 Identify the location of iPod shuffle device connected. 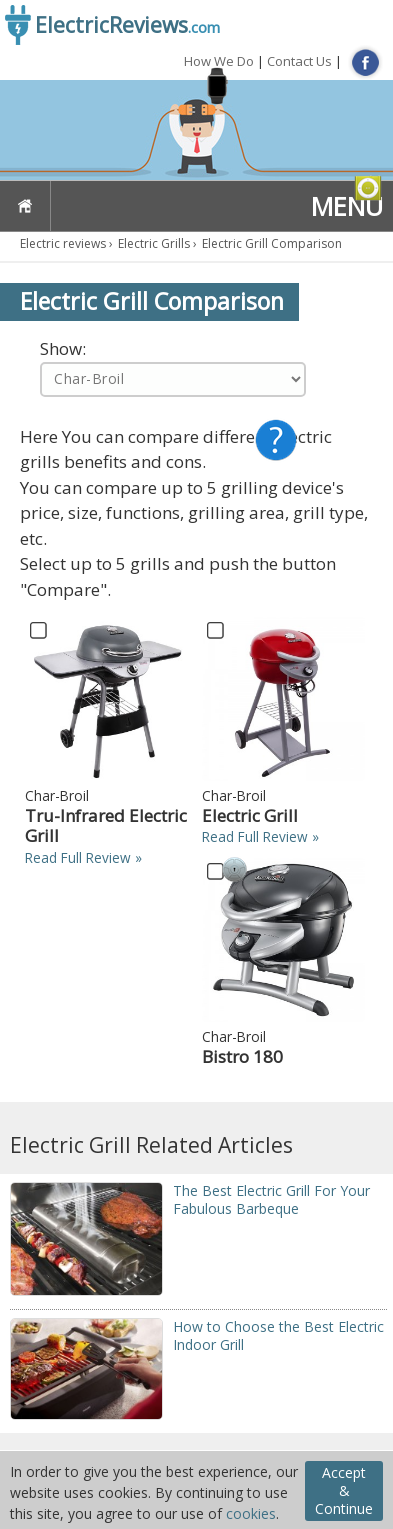
(368, 188).